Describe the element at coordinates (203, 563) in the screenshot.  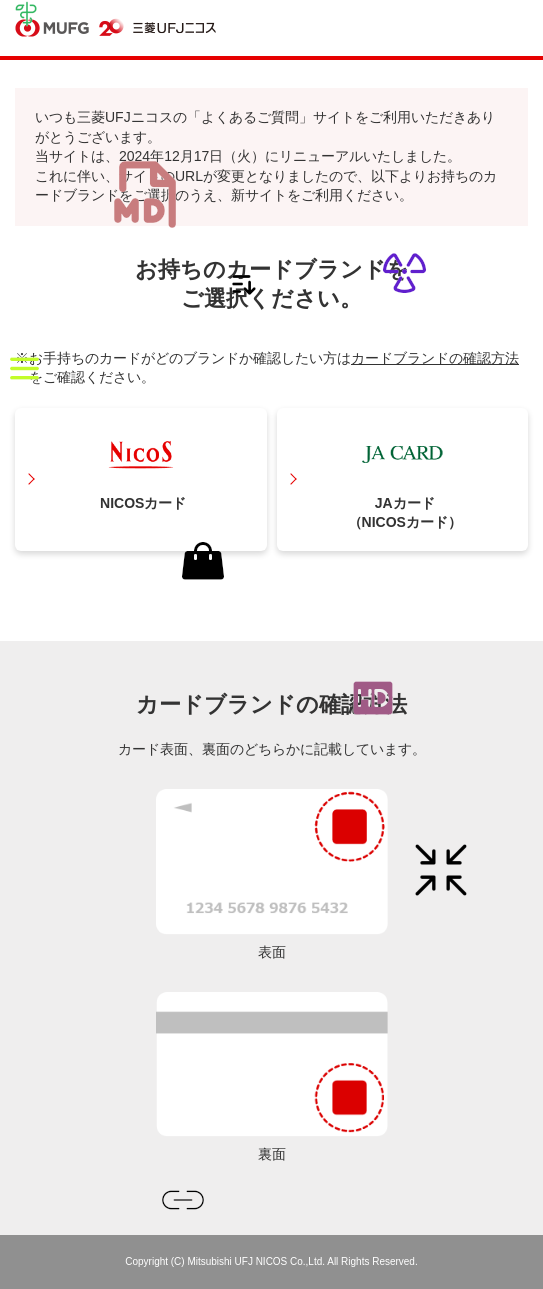
I see `view your shopping bag` at that location.